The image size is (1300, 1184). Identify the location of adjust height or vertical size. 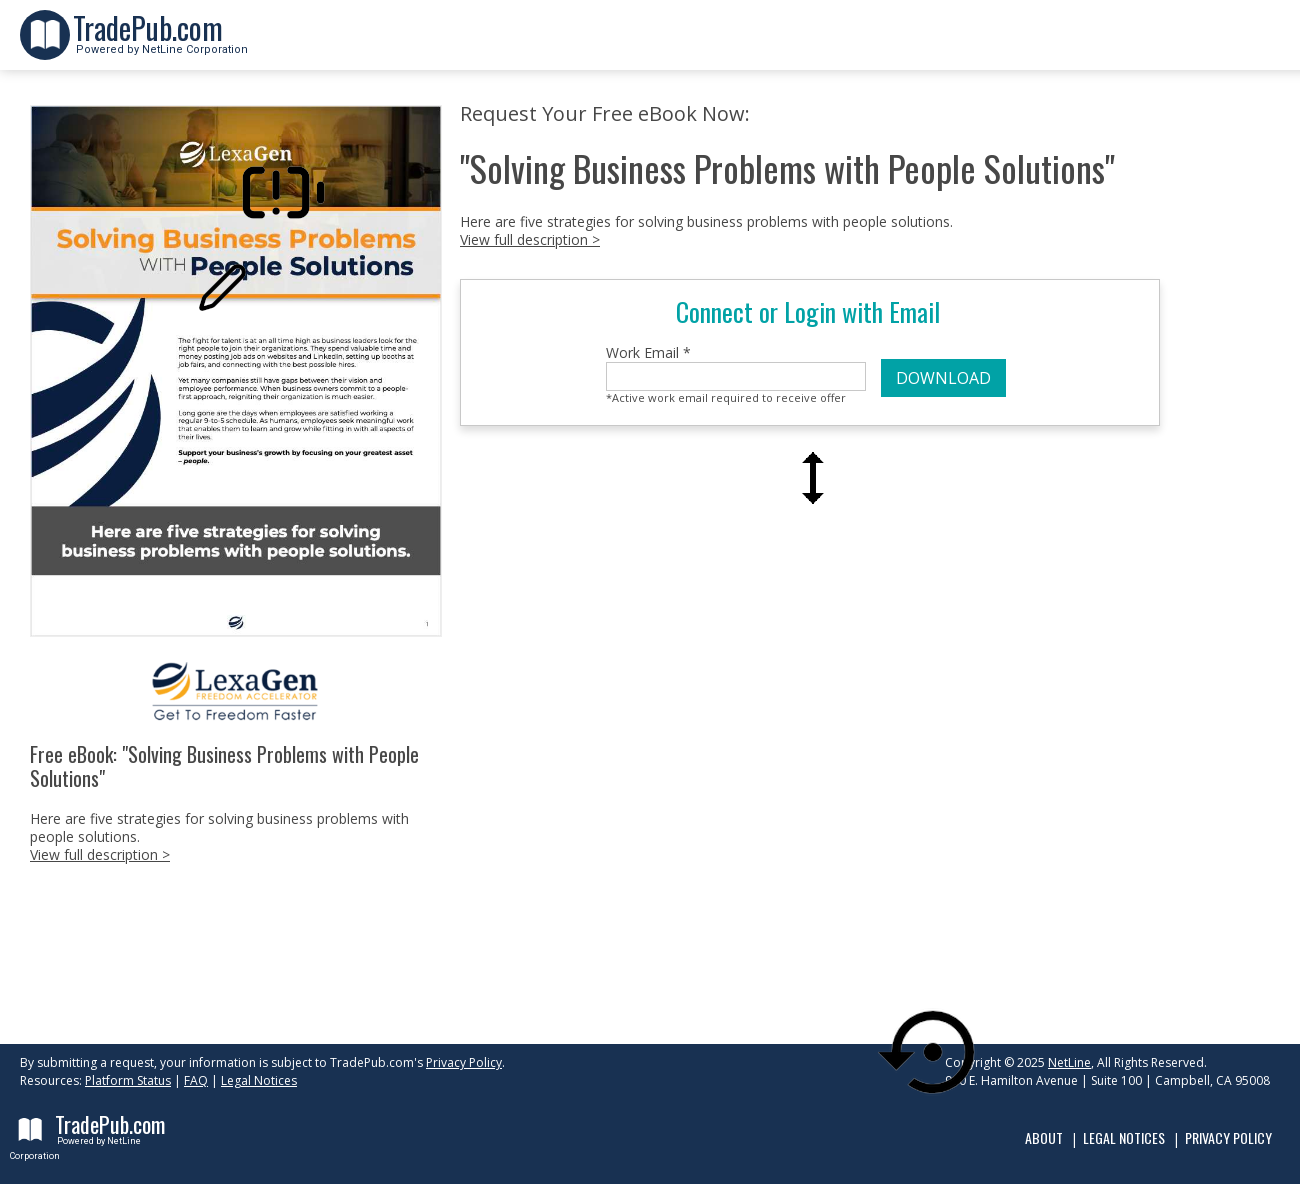
(813, 478).